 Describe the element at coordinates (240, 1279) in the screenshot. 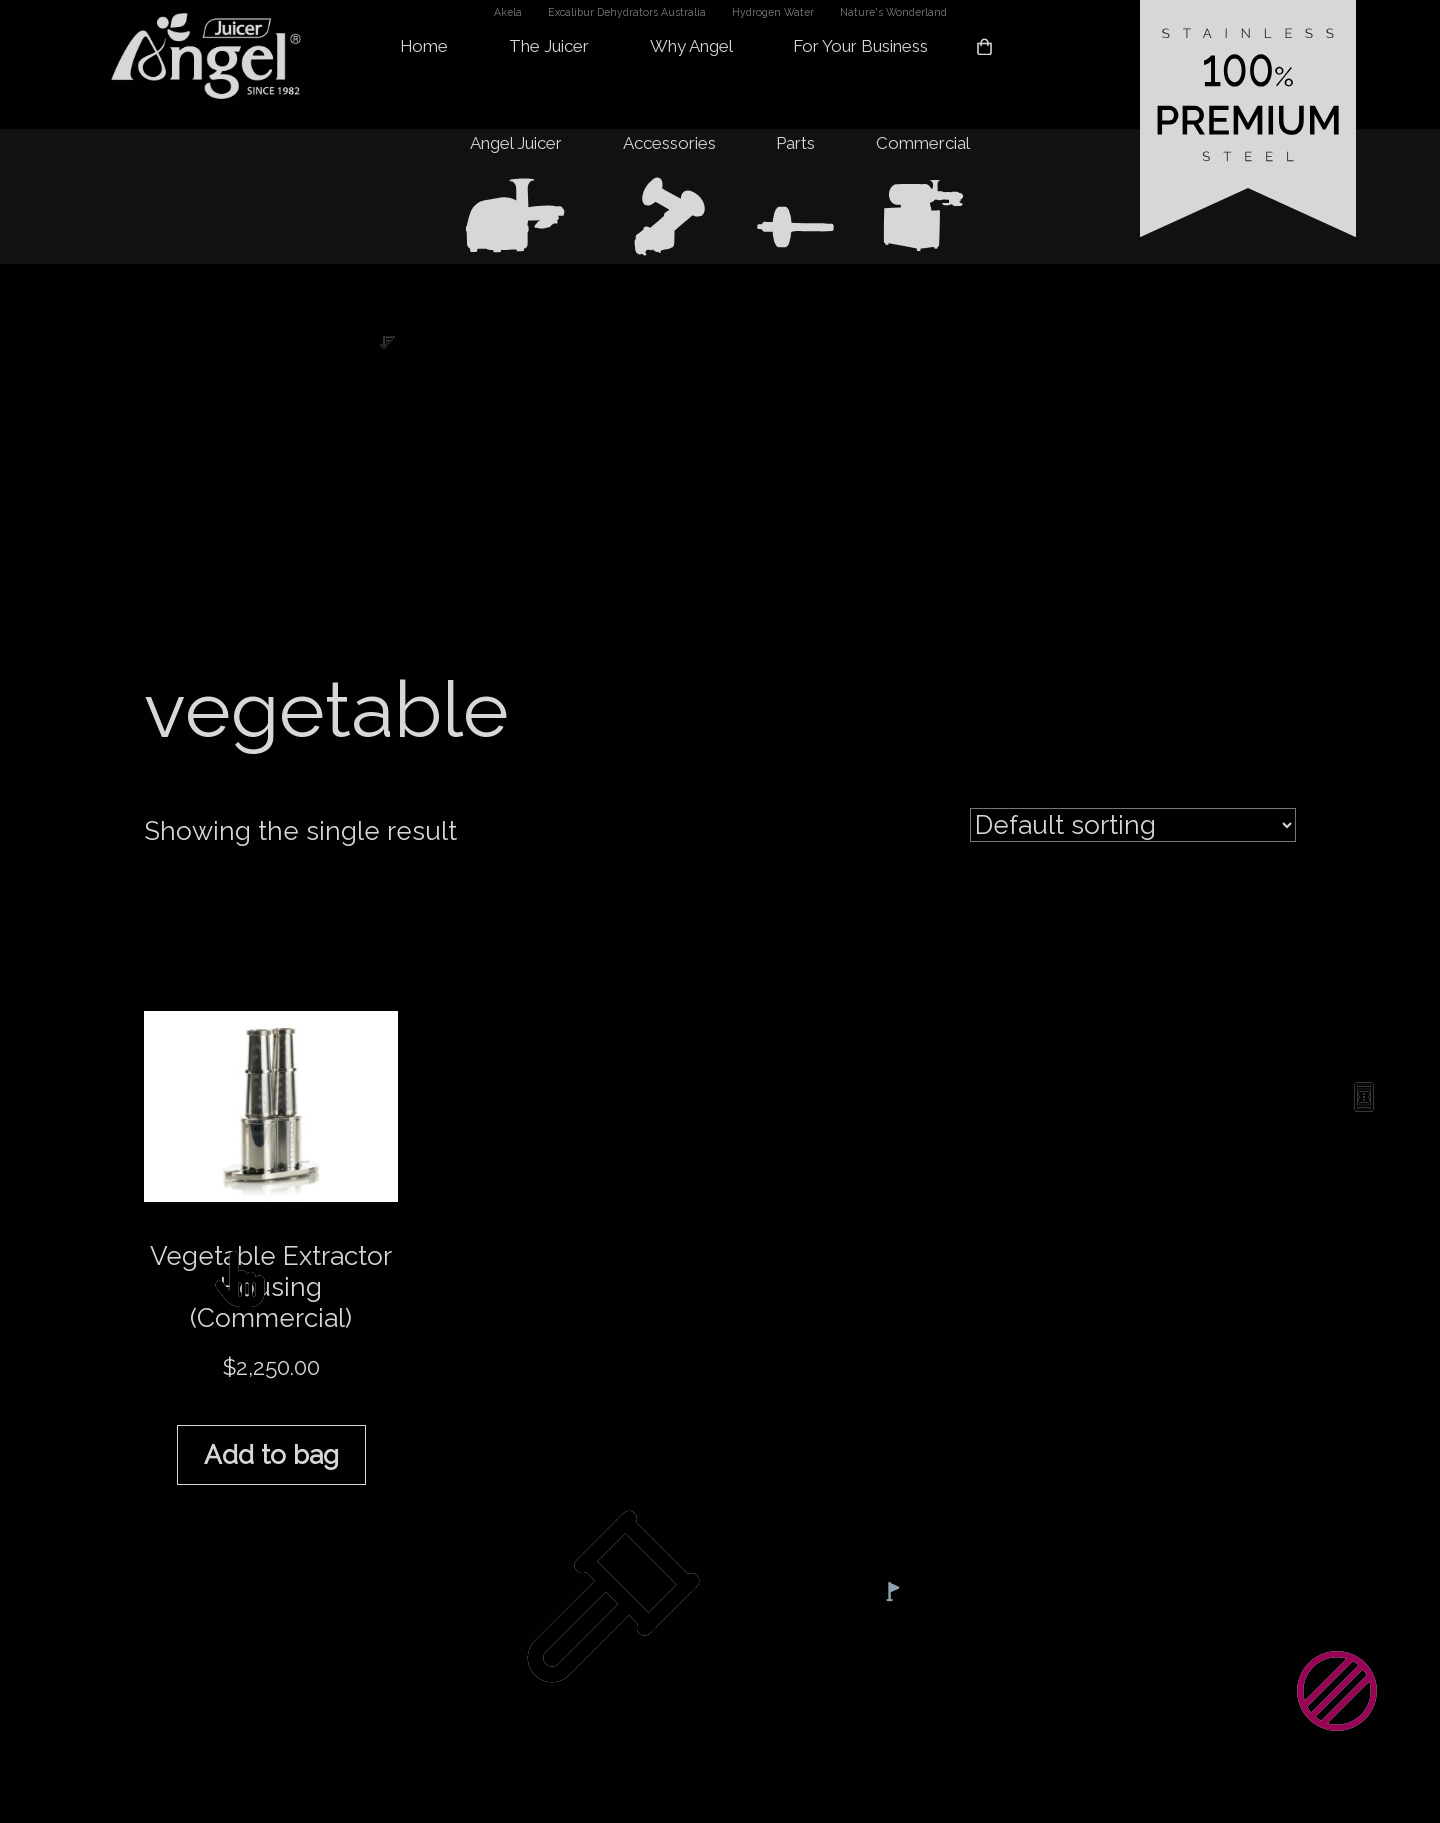

I see `tap or click to select` at that location.